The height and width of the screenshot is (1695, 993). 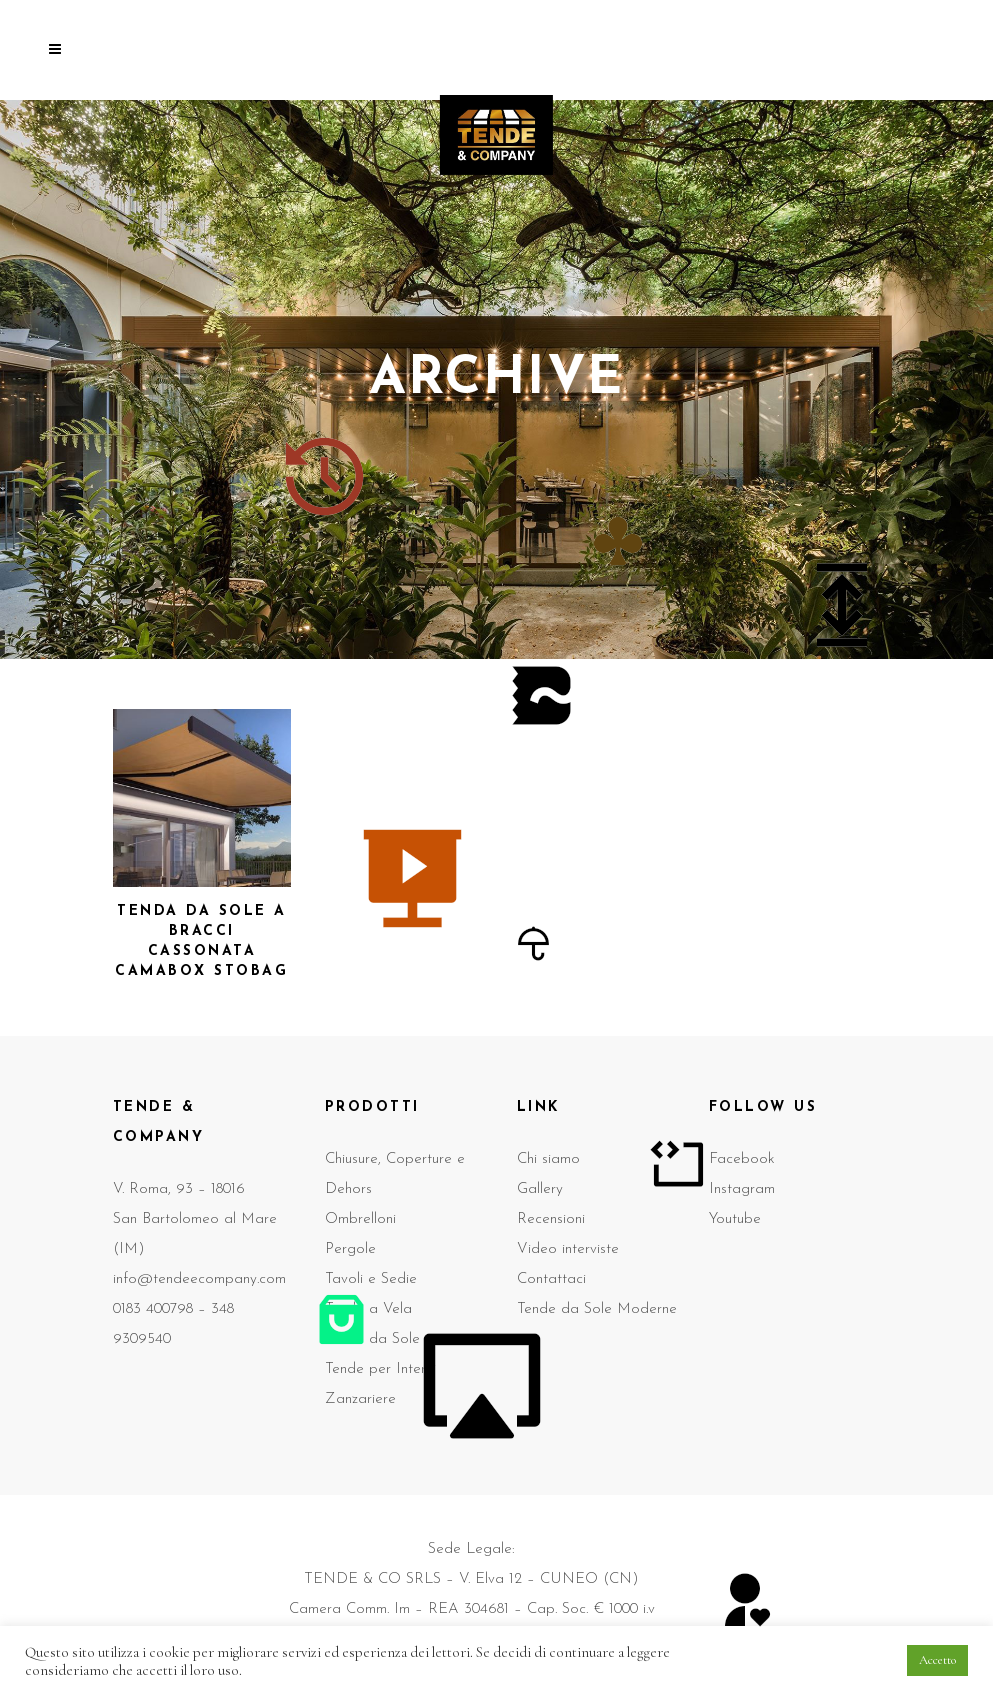 I want to click on view favorite or loved contacts, so click(x=745, y=1601).